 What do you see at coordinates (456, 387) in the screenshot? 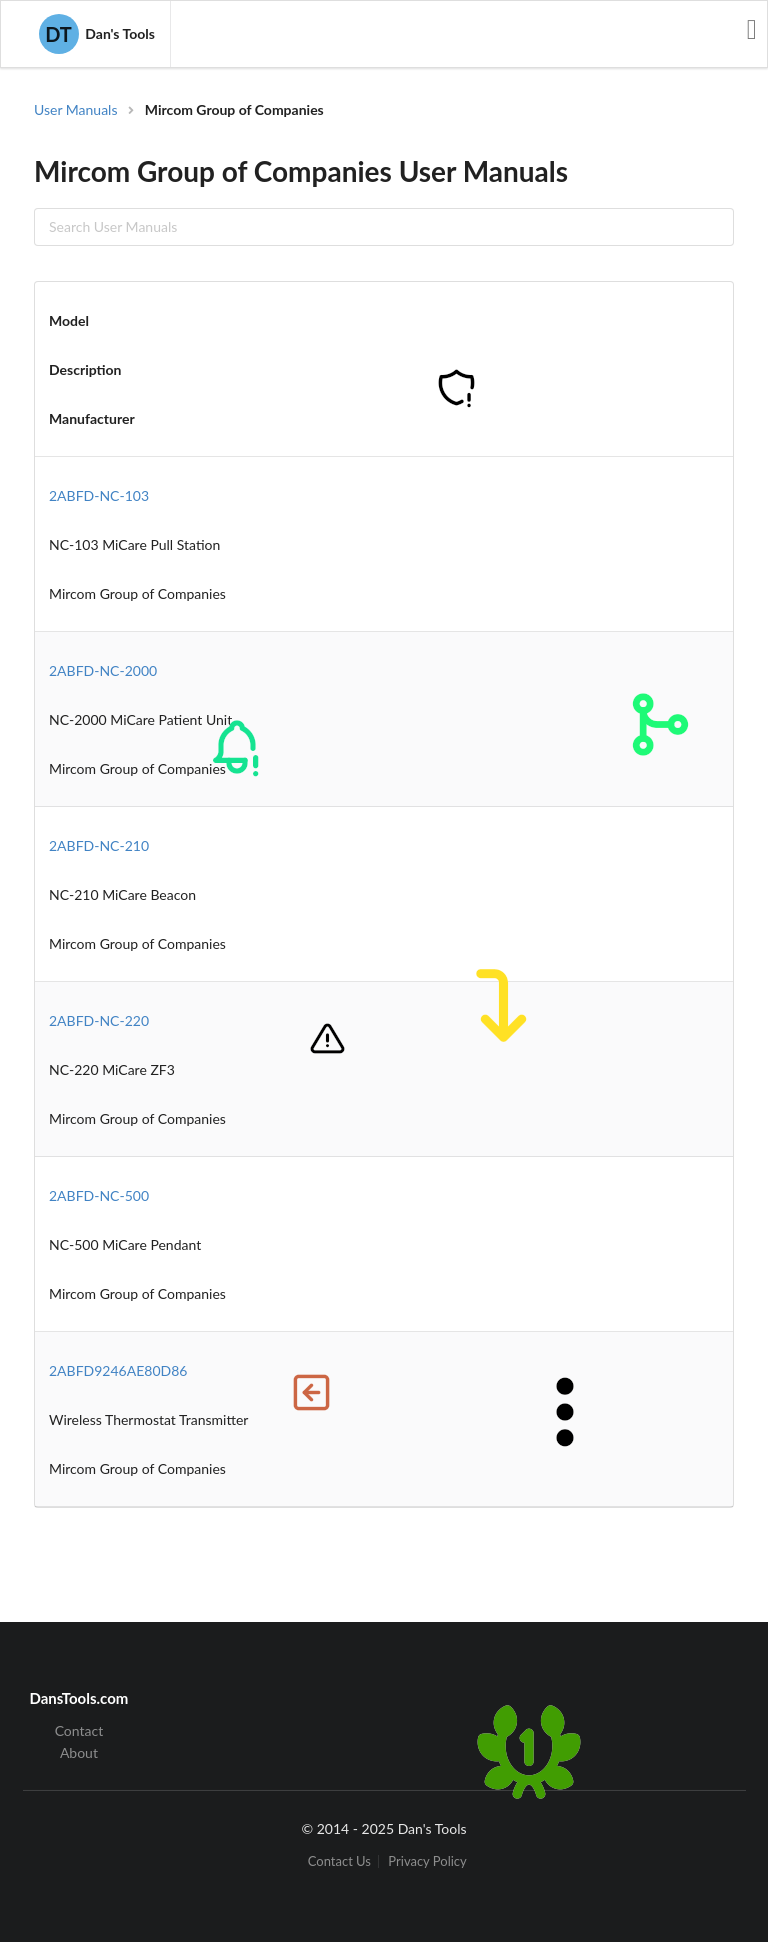
I see `security warning or alert detected` at bounding box center [456, 387].